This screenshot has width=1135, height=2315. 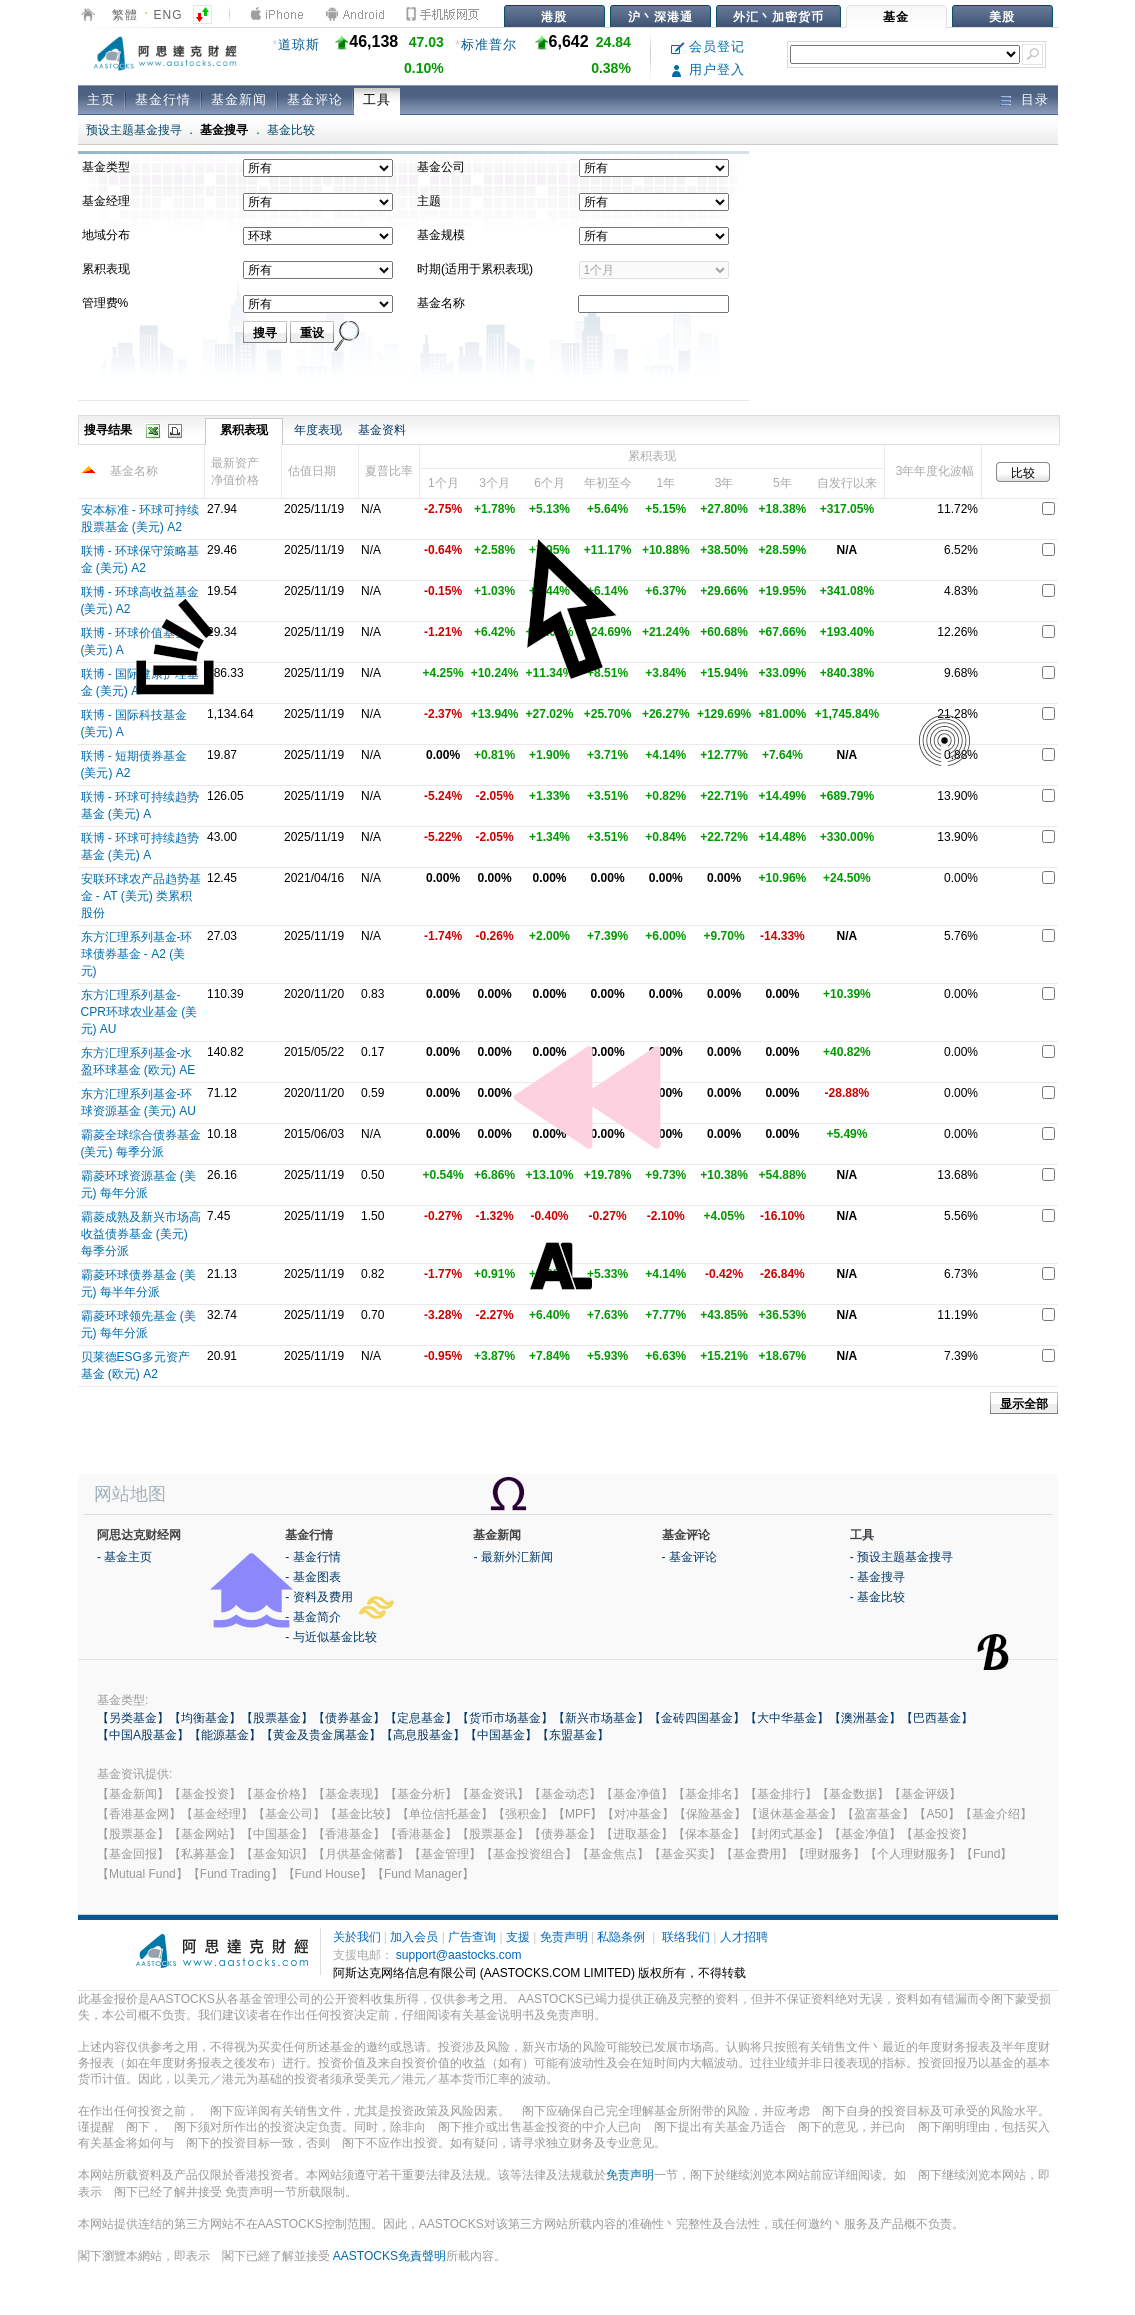 What do you see at coordinates (944, 740) in the screenshot?
I see `iBeacon bluetooth proximity technology logo` at bounding box center [944, 740].